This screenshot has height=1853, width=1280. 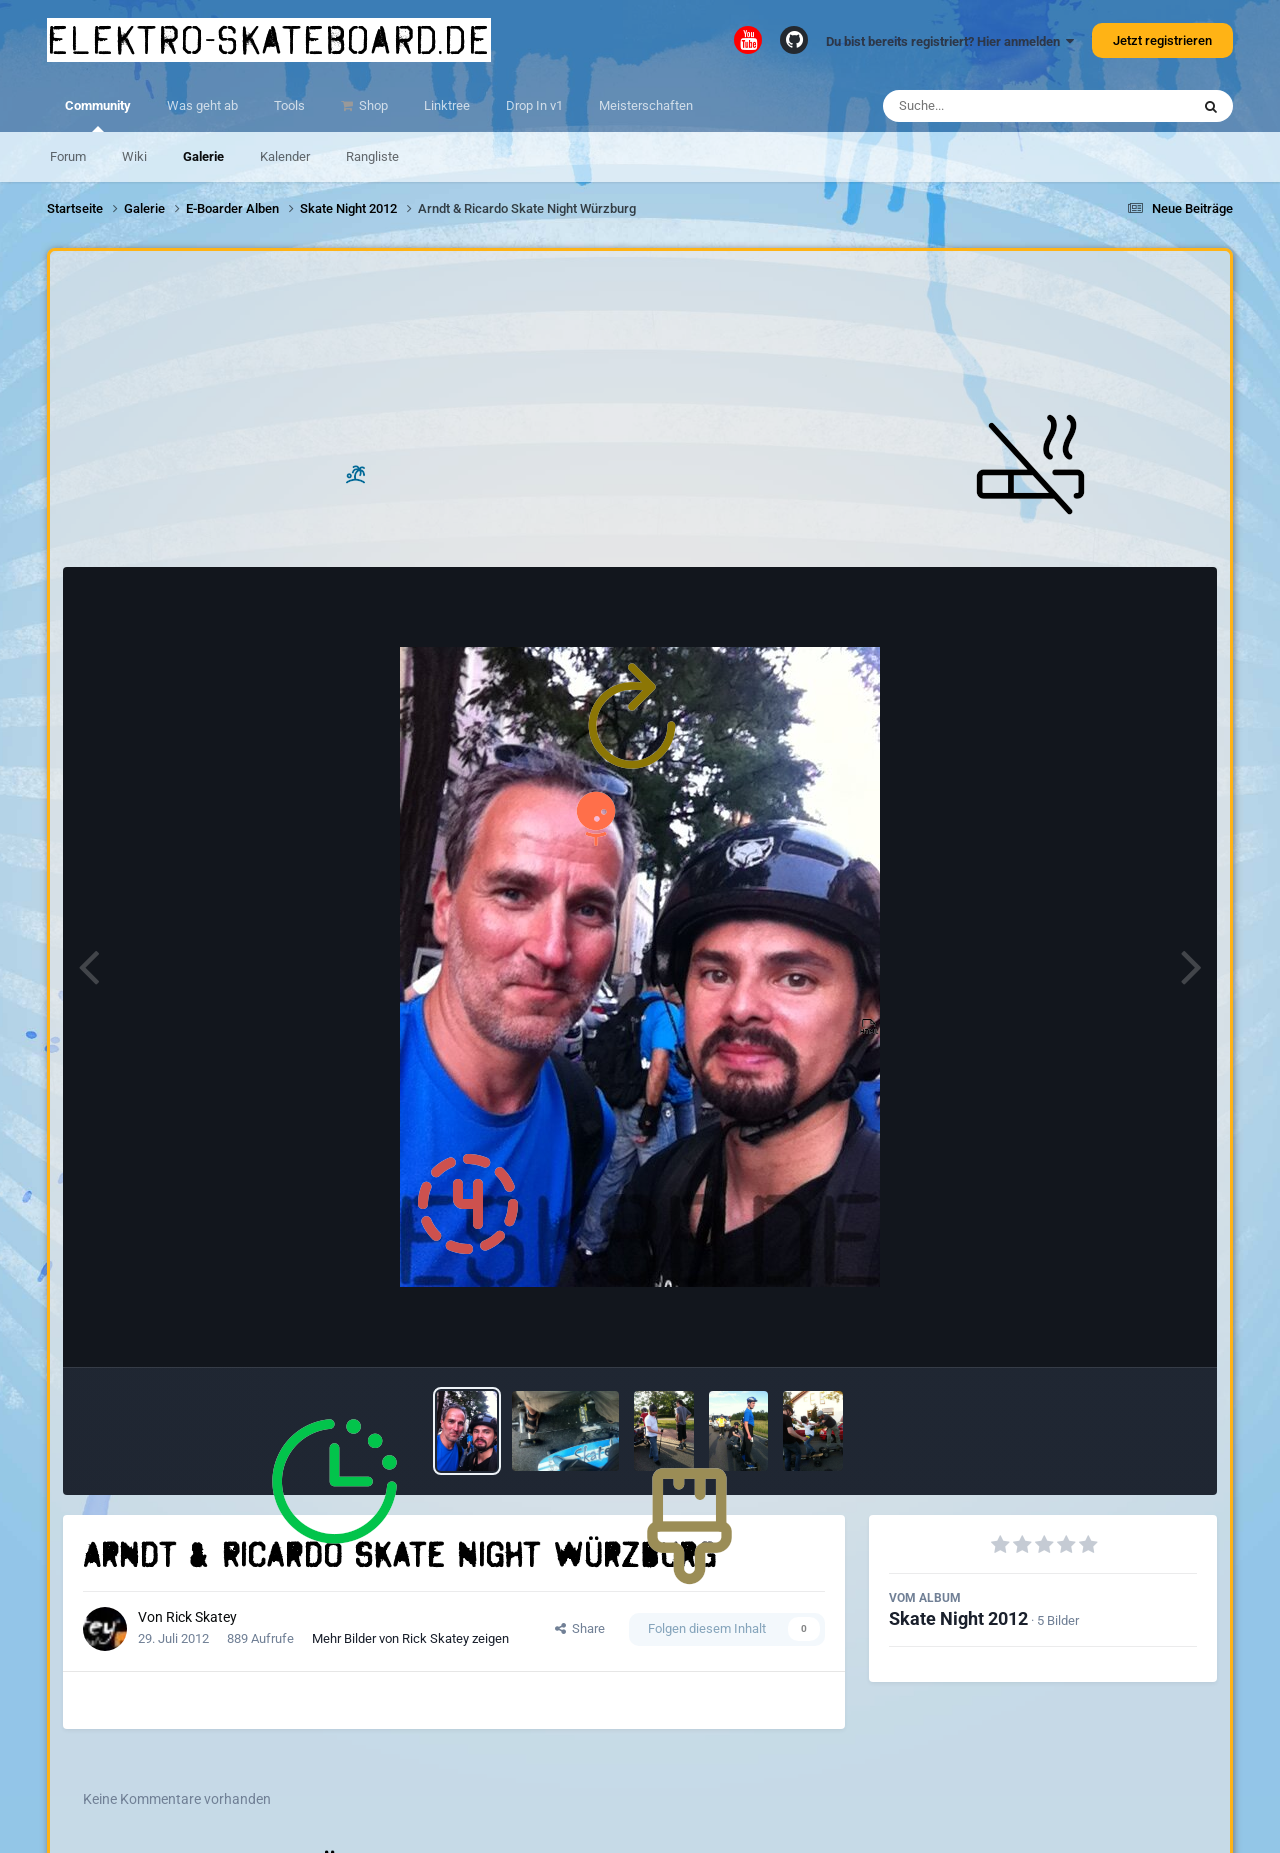 What do you see at coordinates (1030, 468) in the screenshot?
I see `no smoking zone indicator` at bounding box center [1030, 468].